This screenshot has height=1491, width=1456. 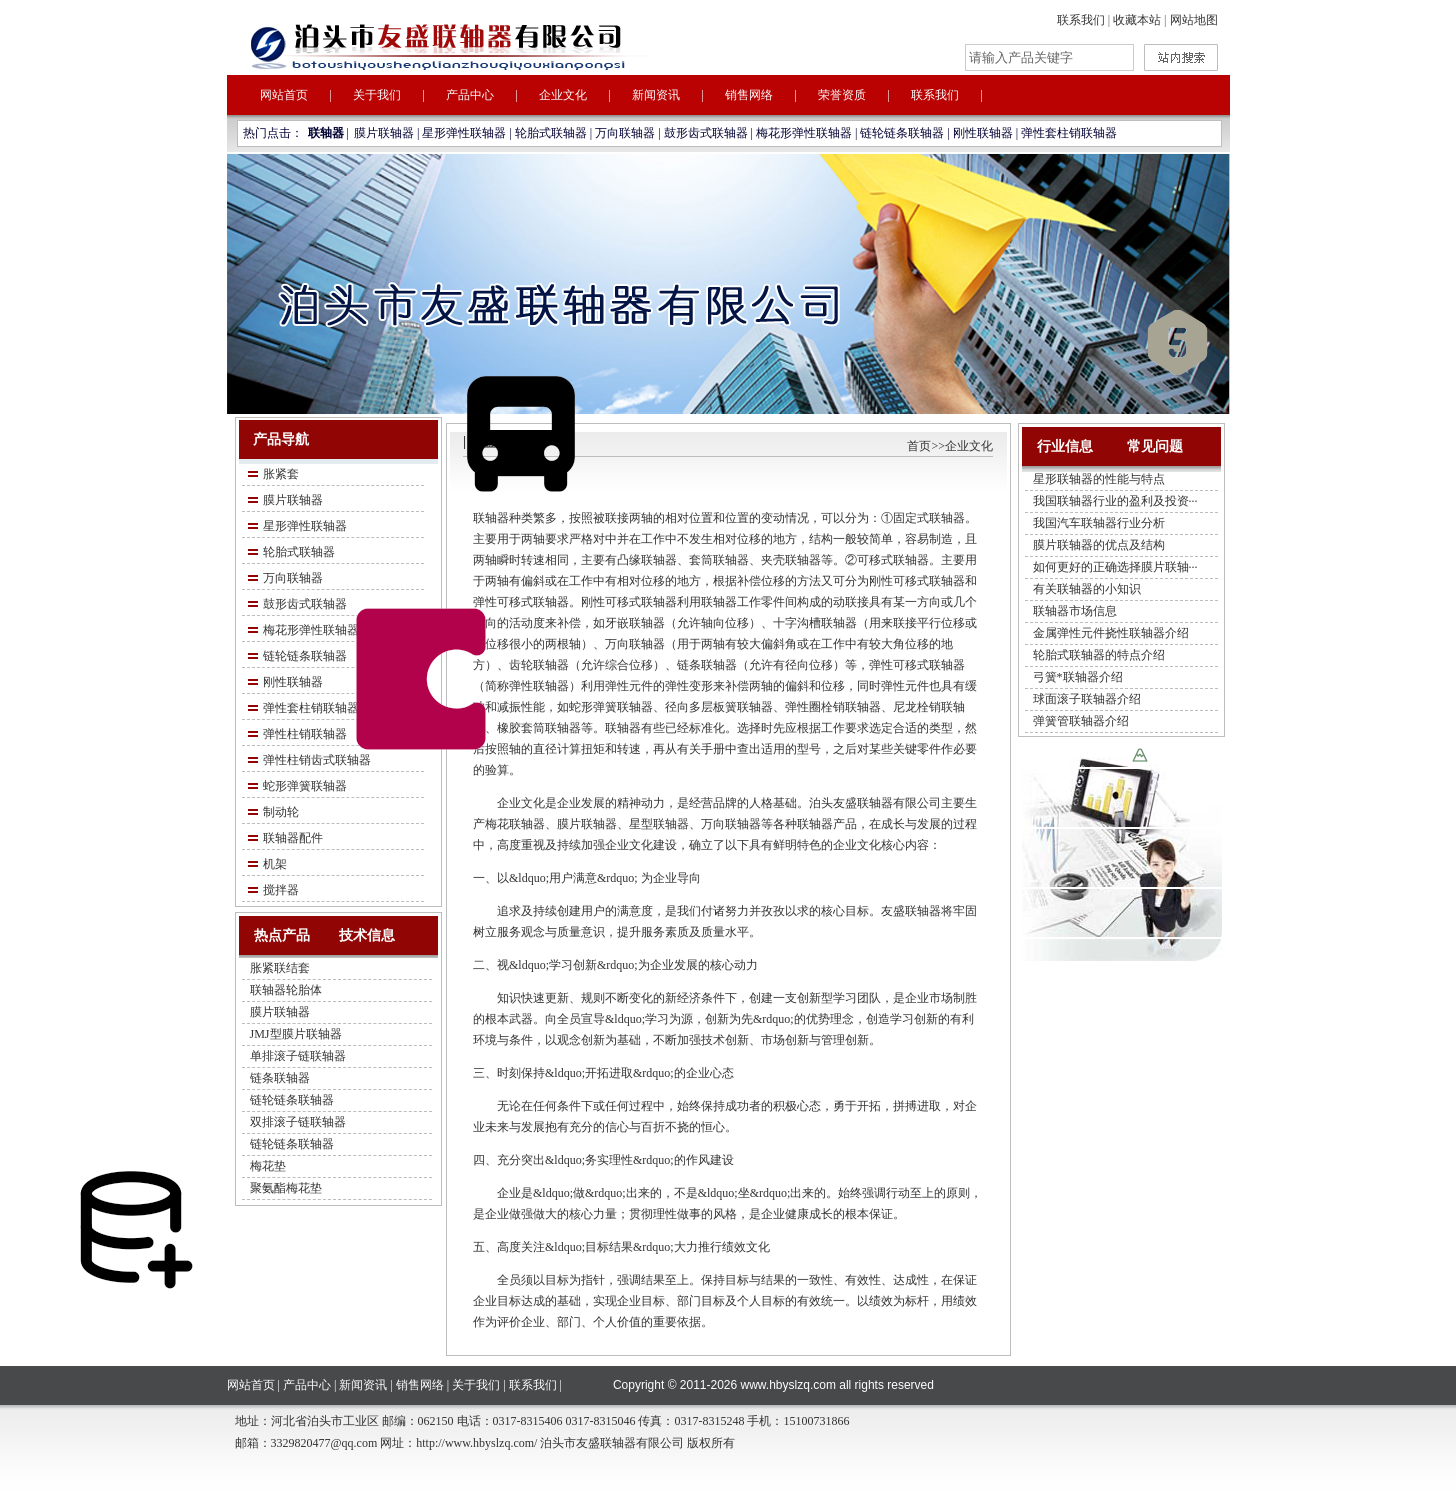 What do you see at coordinates (421, 679) in the screenshot?
I see `open Coda app` at bounding box center [421, 679].